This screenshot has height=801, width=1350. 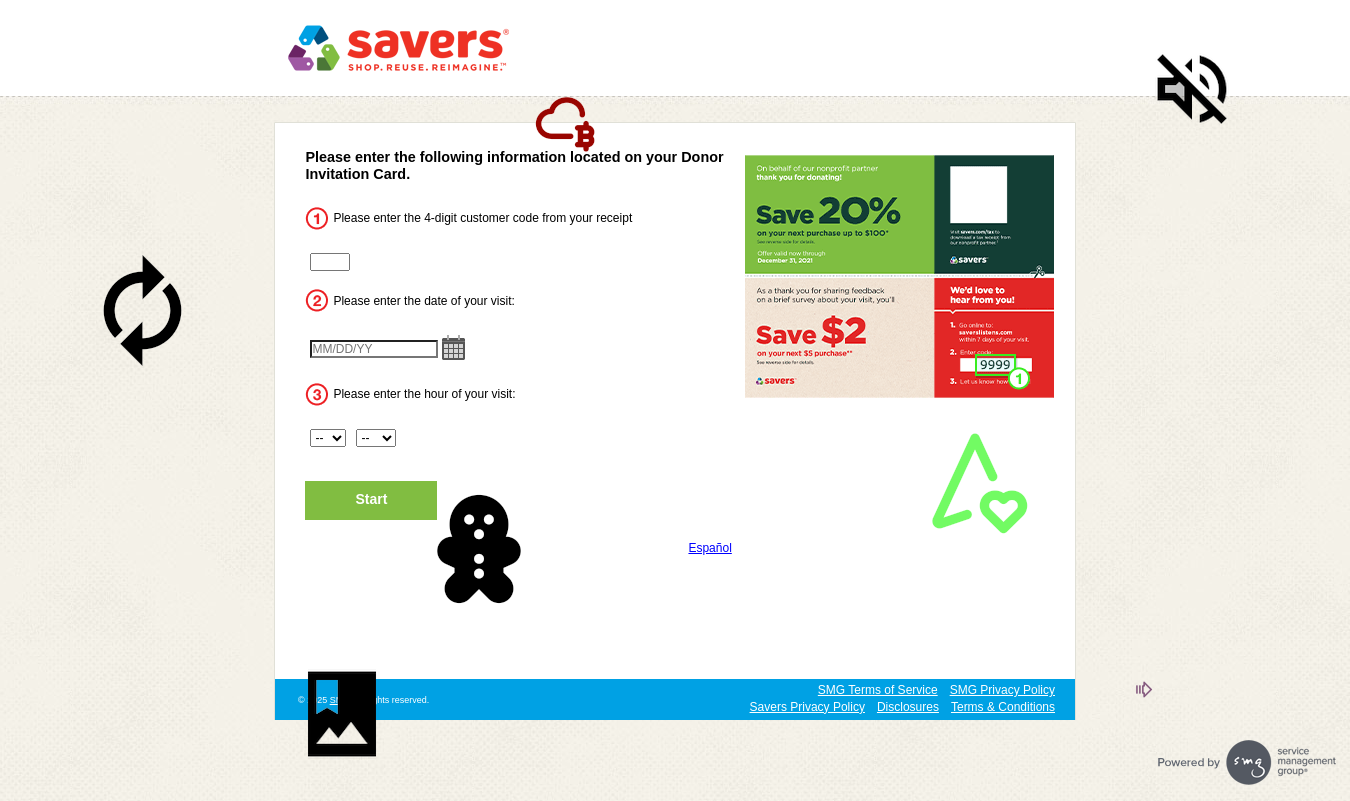 I want to click on access cloud-based bitcoin wallet, so click(x=566, y=119).